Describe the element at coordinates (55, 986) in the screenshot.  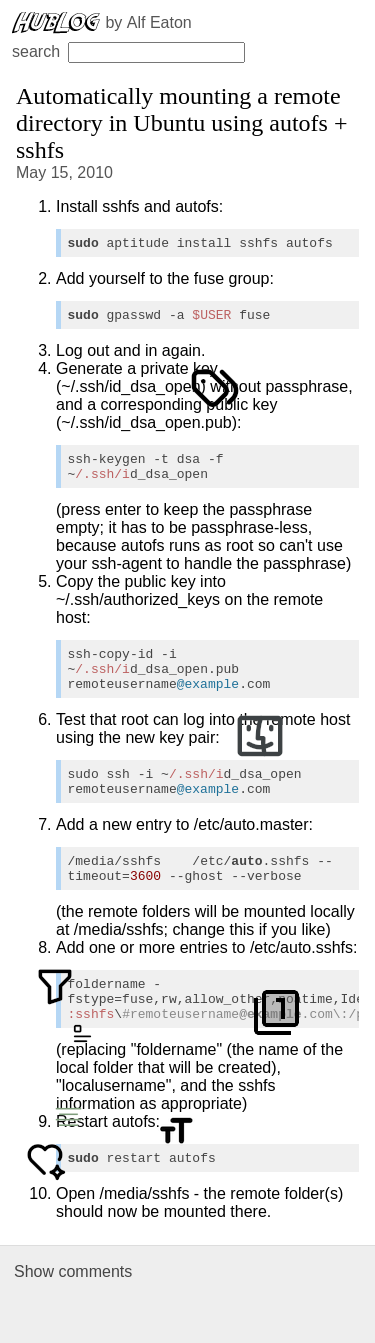
I see `filter or sort content` at that location.